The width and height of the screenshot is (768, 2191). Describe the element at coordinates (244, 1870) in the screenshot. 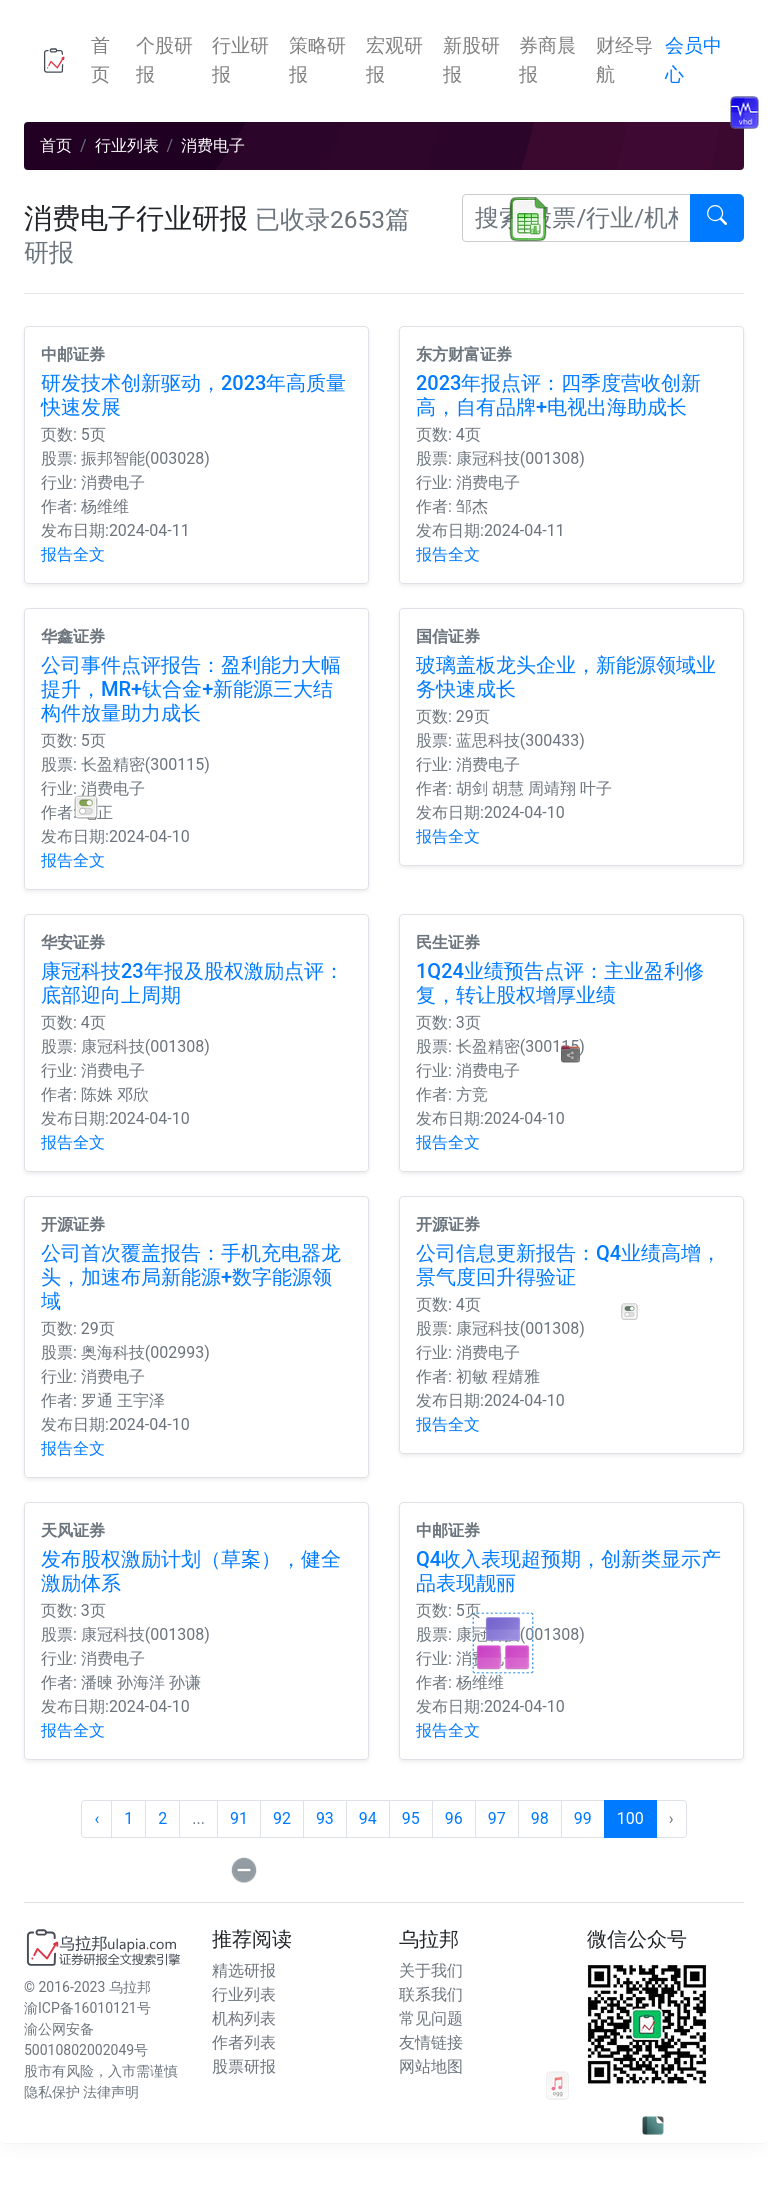

I see `indicates file excluded from dropbox selective sync` at that location.